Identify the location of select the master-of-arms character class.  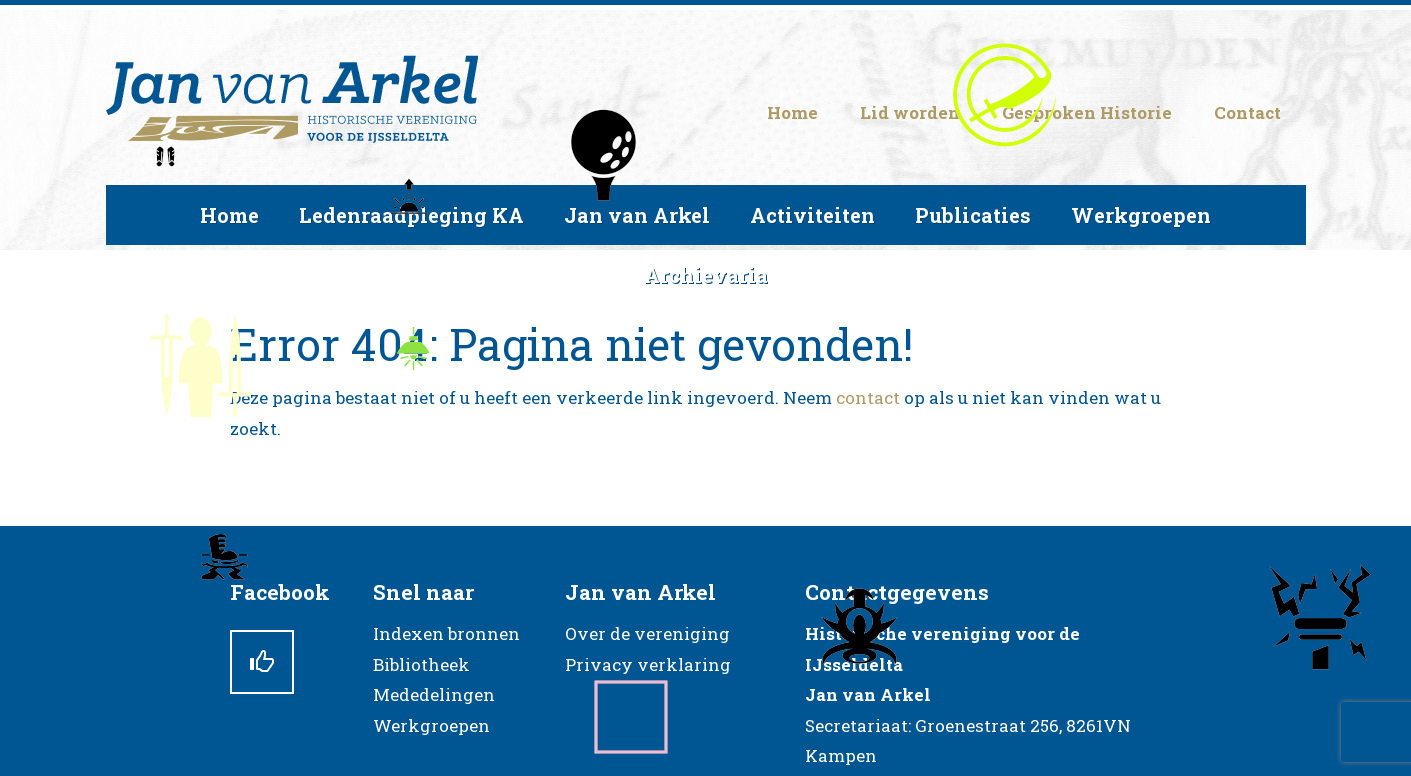
(199, 366).